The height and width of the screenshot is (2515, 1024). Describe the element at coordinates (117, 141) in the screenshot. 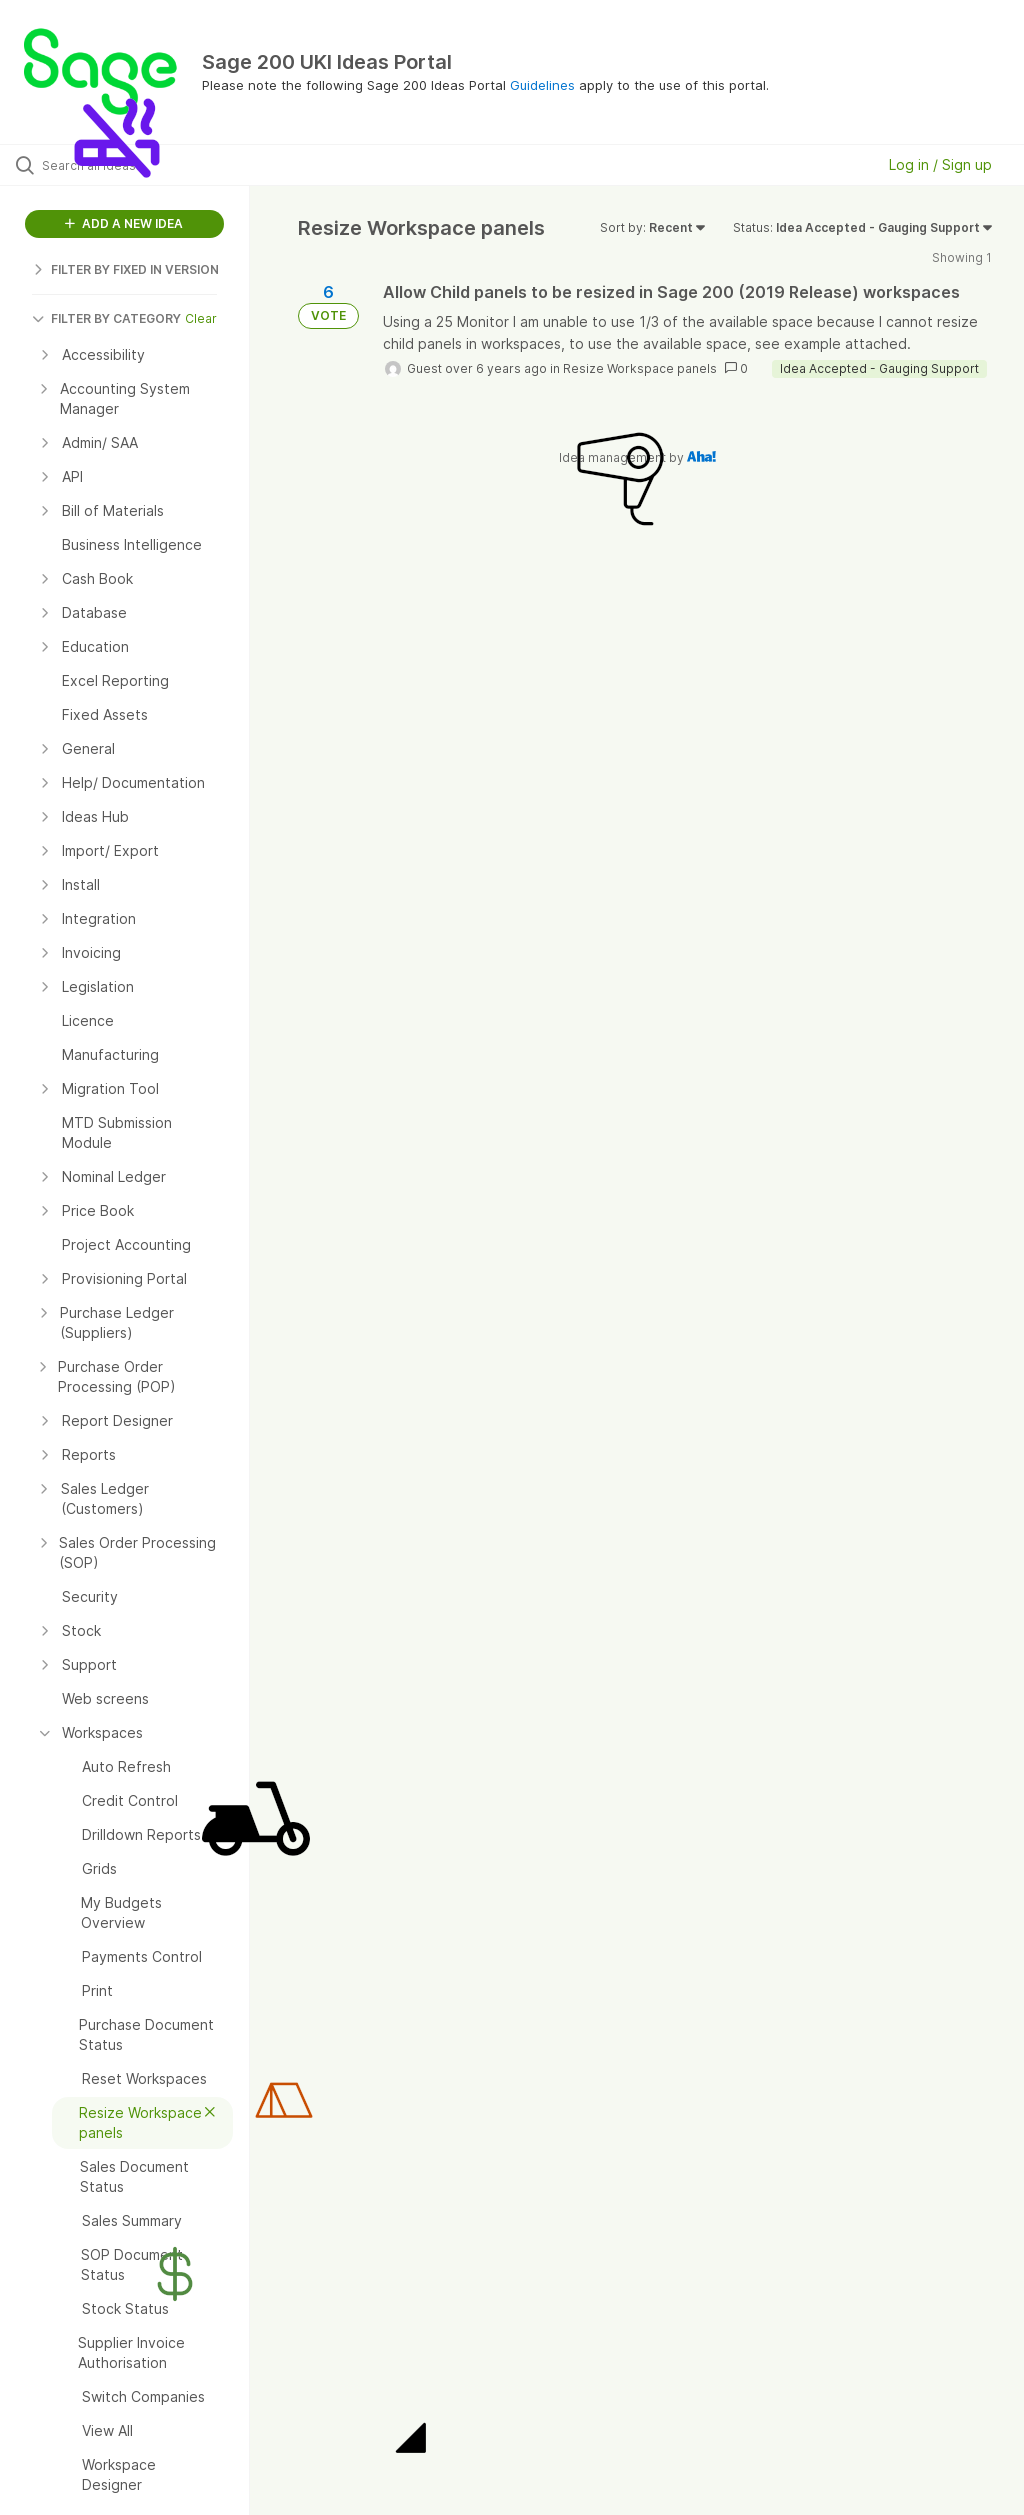

I see `no smoking allowed` at that location.